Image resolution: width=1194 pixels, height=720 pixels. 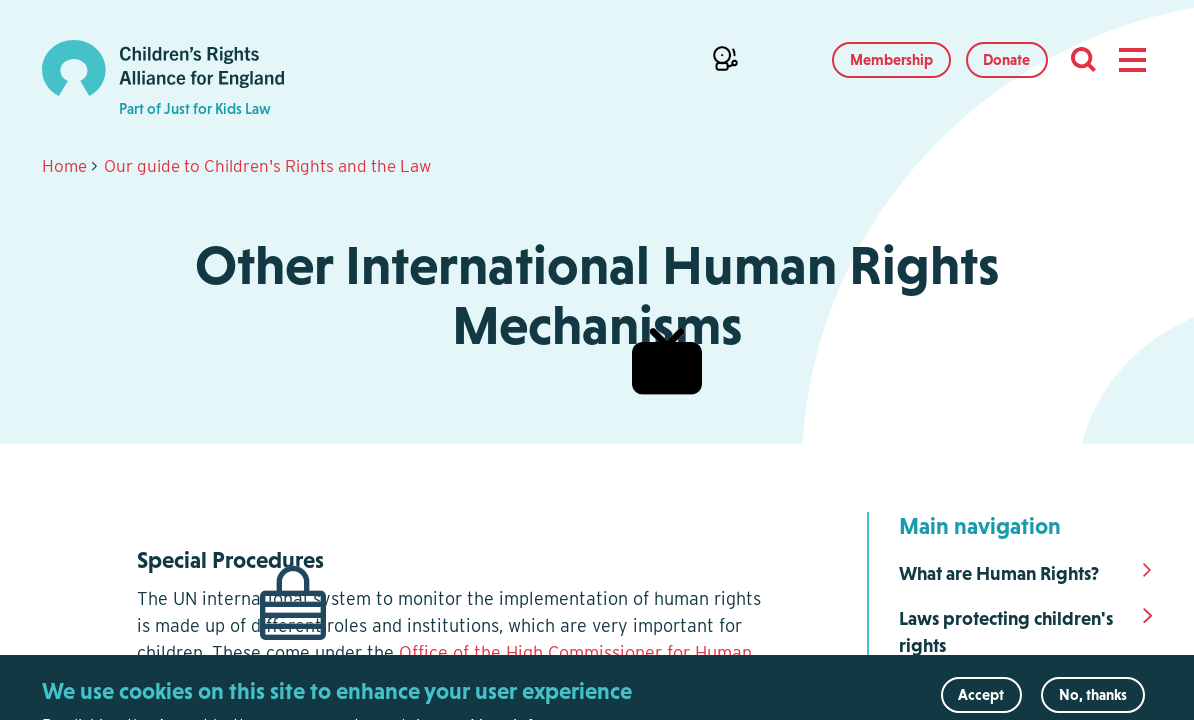 What do you see at coordinates (725, 58) in the screenshot?
I see `trigger an alarm or alert` at bounding box center [725, 58].